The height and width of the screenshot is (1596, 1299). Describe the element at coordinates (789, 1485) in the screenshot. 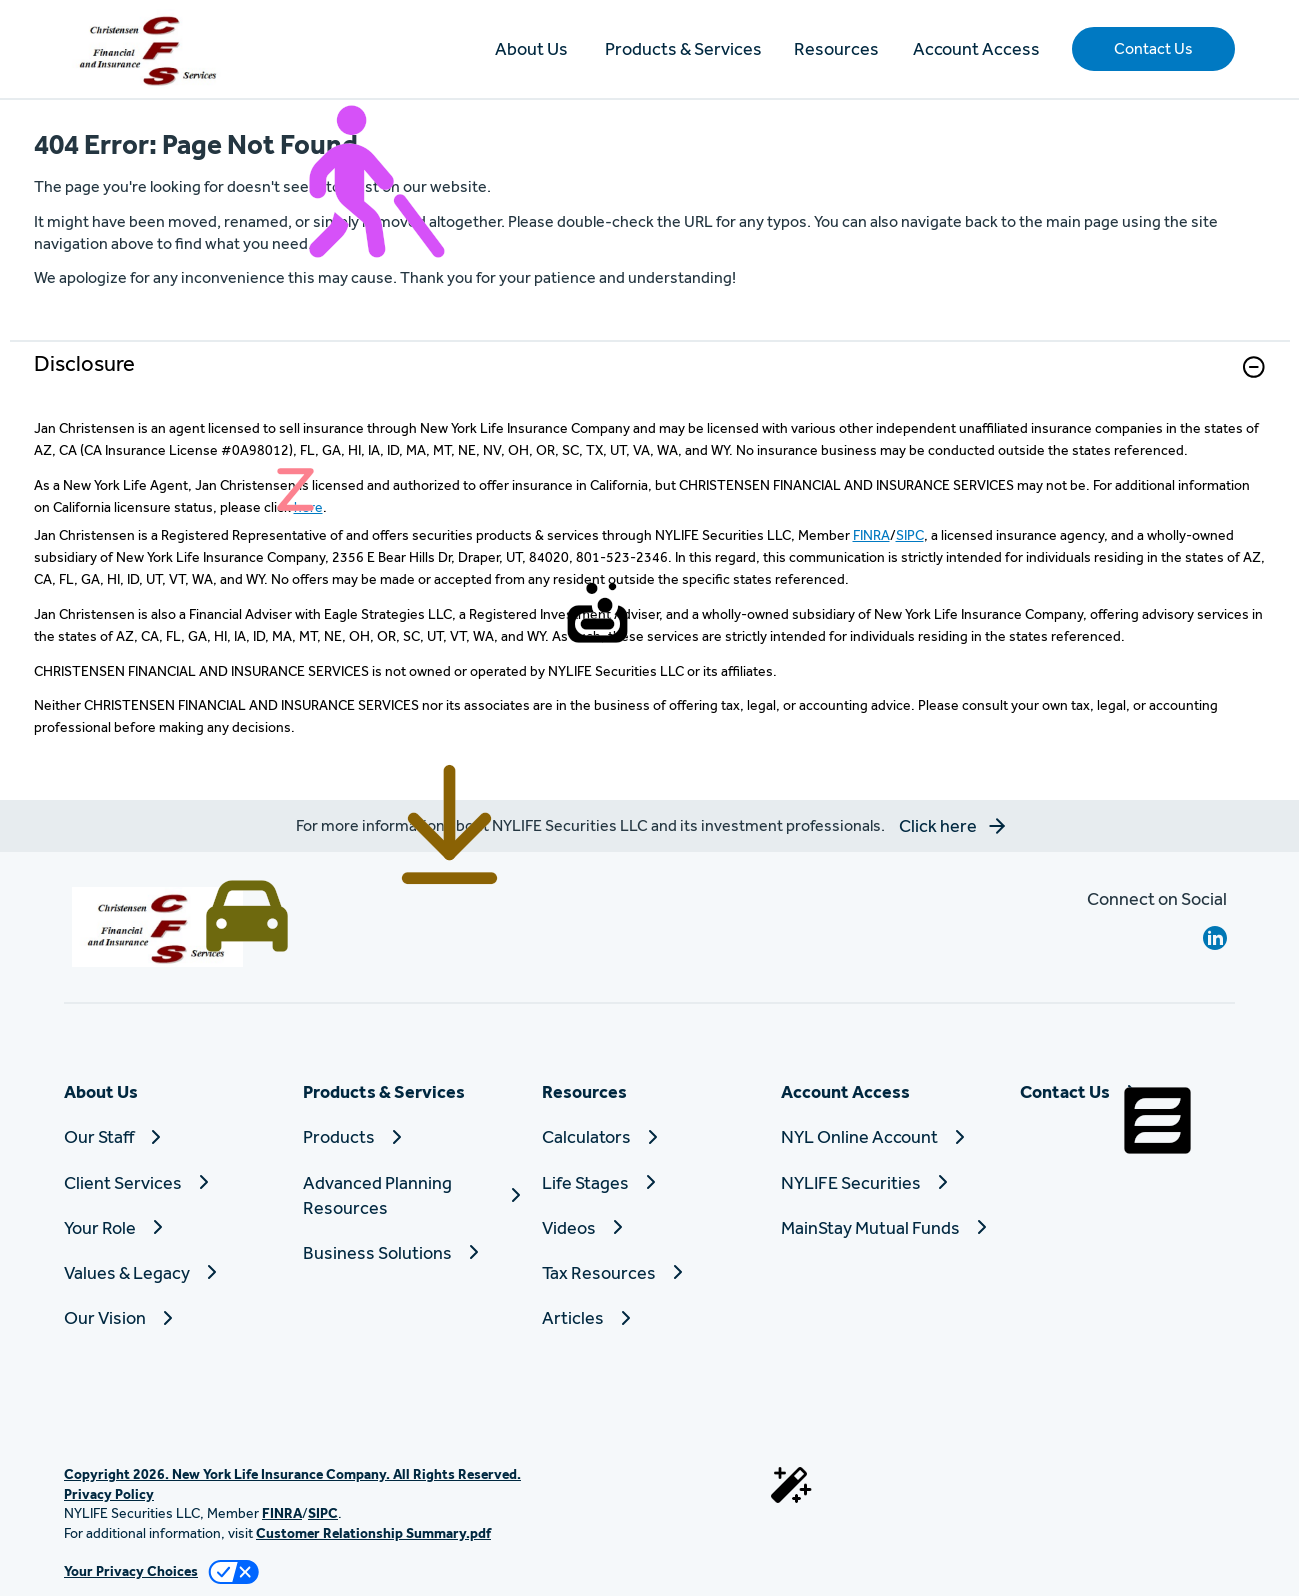

I see `apply automatic enhancements or effects` at that location.